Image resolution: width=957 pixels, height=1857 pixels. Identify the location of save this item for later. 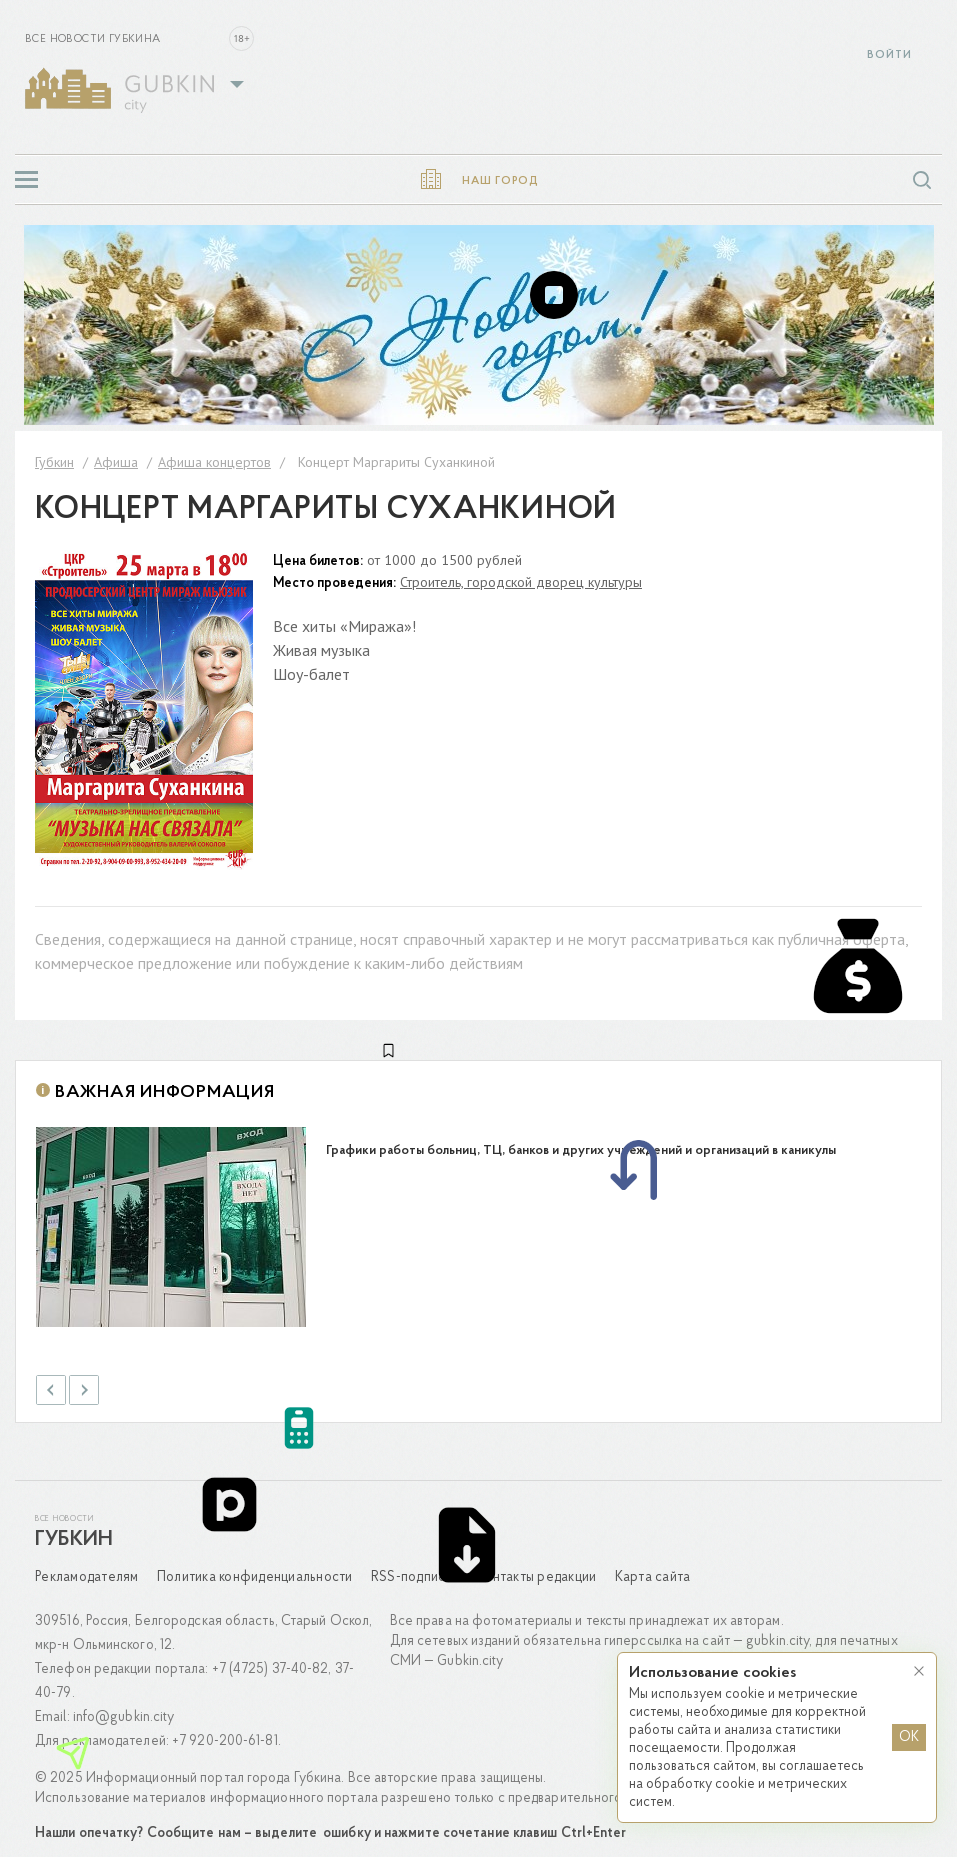
(388, 1050).